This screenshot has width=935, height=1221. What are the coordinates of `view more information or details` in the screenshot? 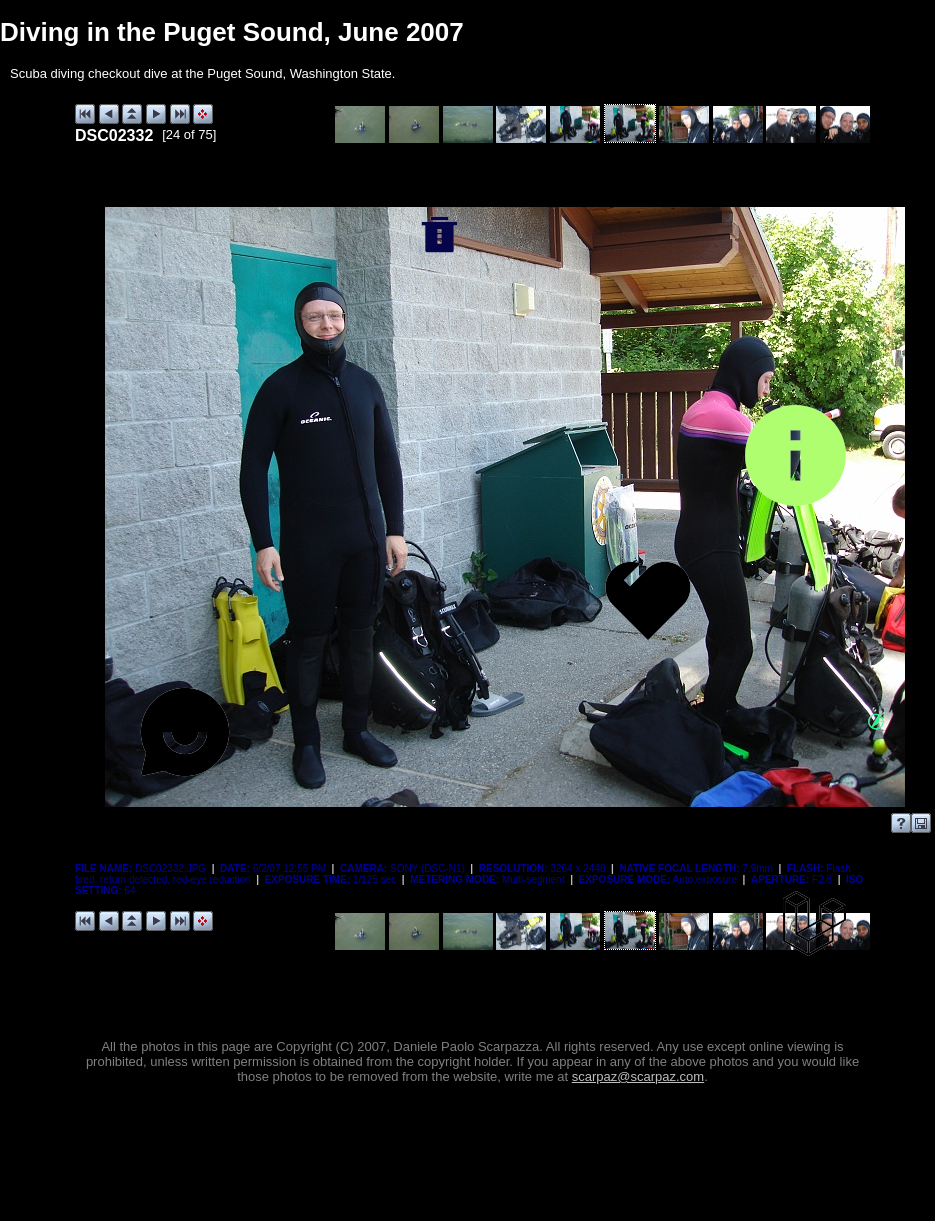 It's located at (795, 455).